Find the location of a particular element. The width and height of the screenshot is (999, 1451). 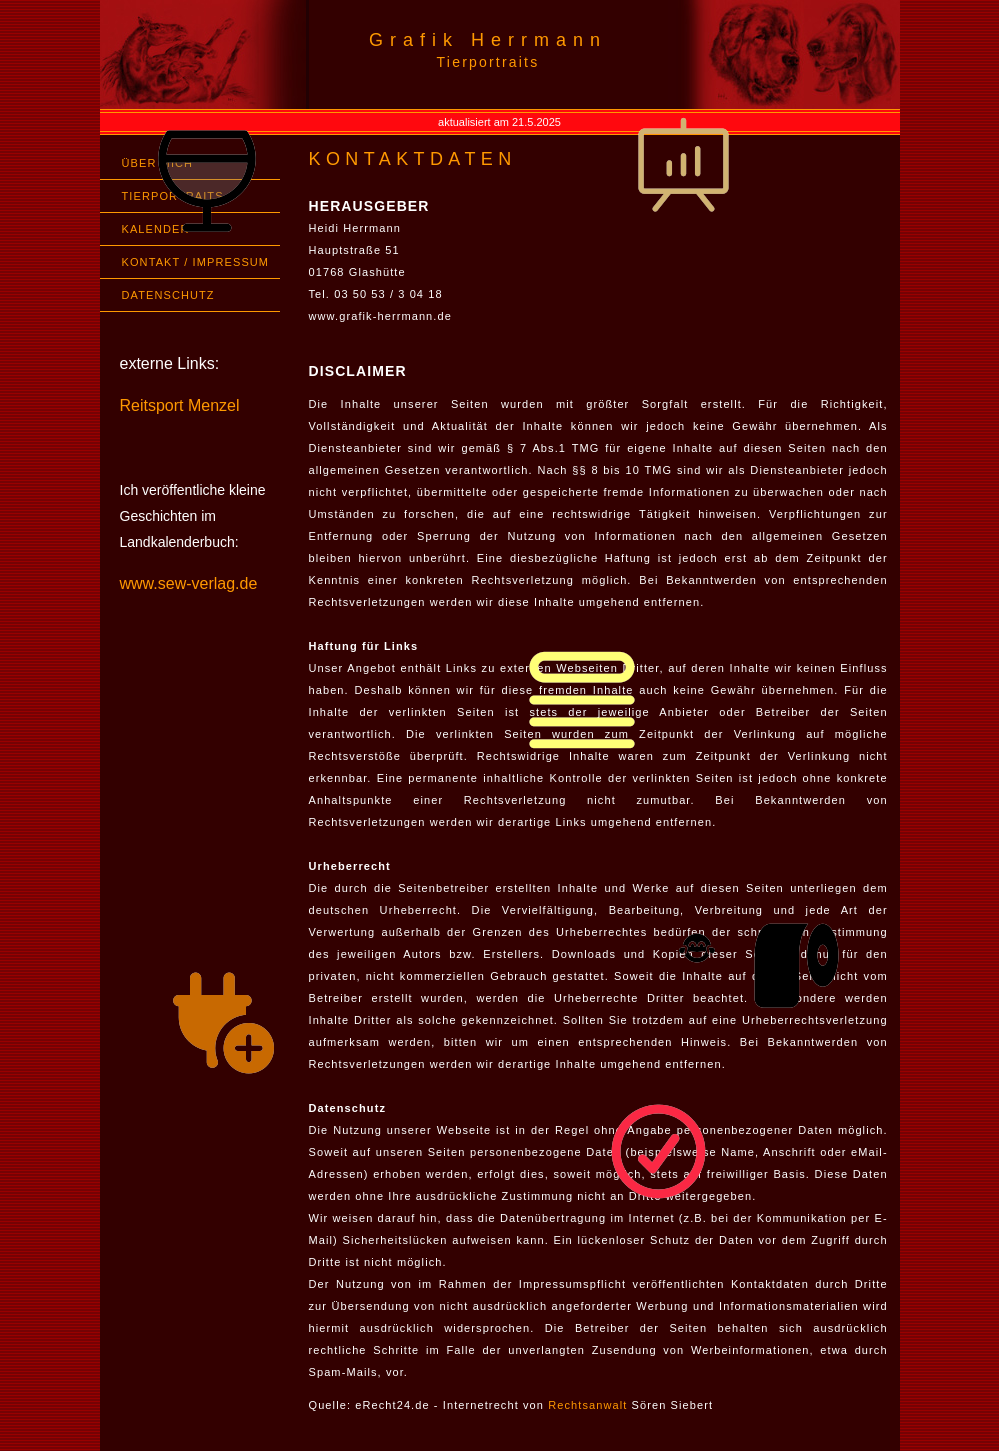

add a new power connection or device is located at coordinates (218, 1023).